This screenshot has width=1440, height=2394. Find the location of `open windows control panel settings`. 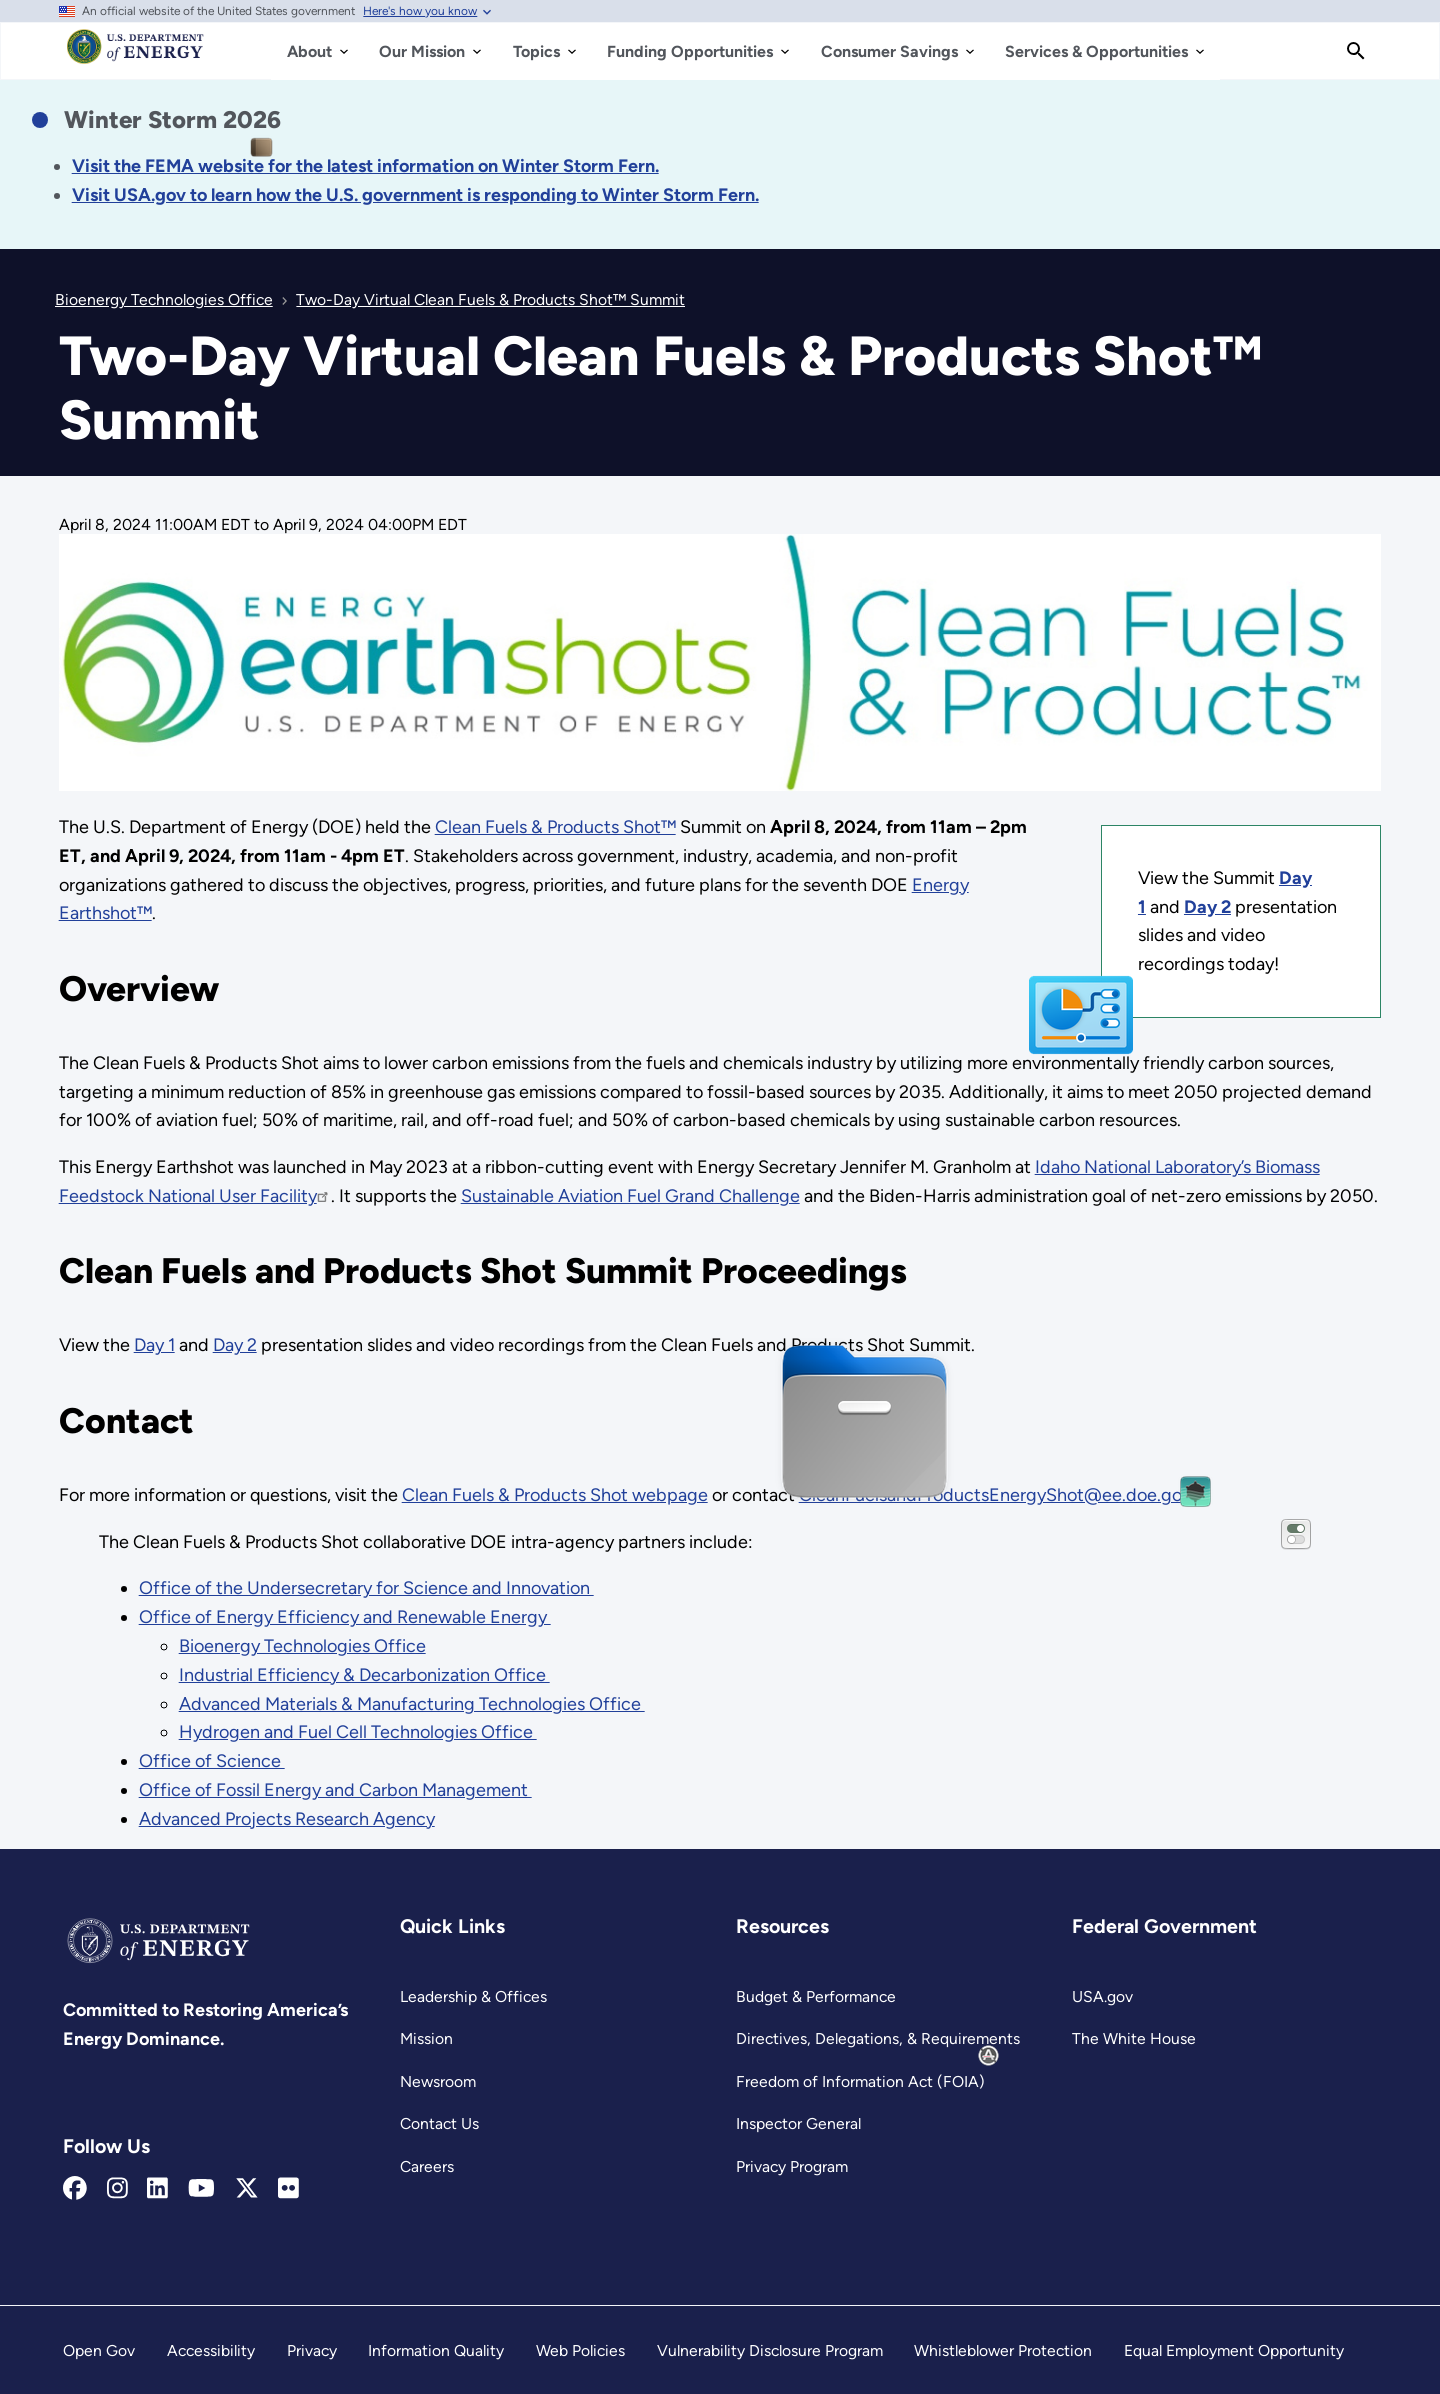

open windows control panel settings is located at coordinates (1081, 1015).